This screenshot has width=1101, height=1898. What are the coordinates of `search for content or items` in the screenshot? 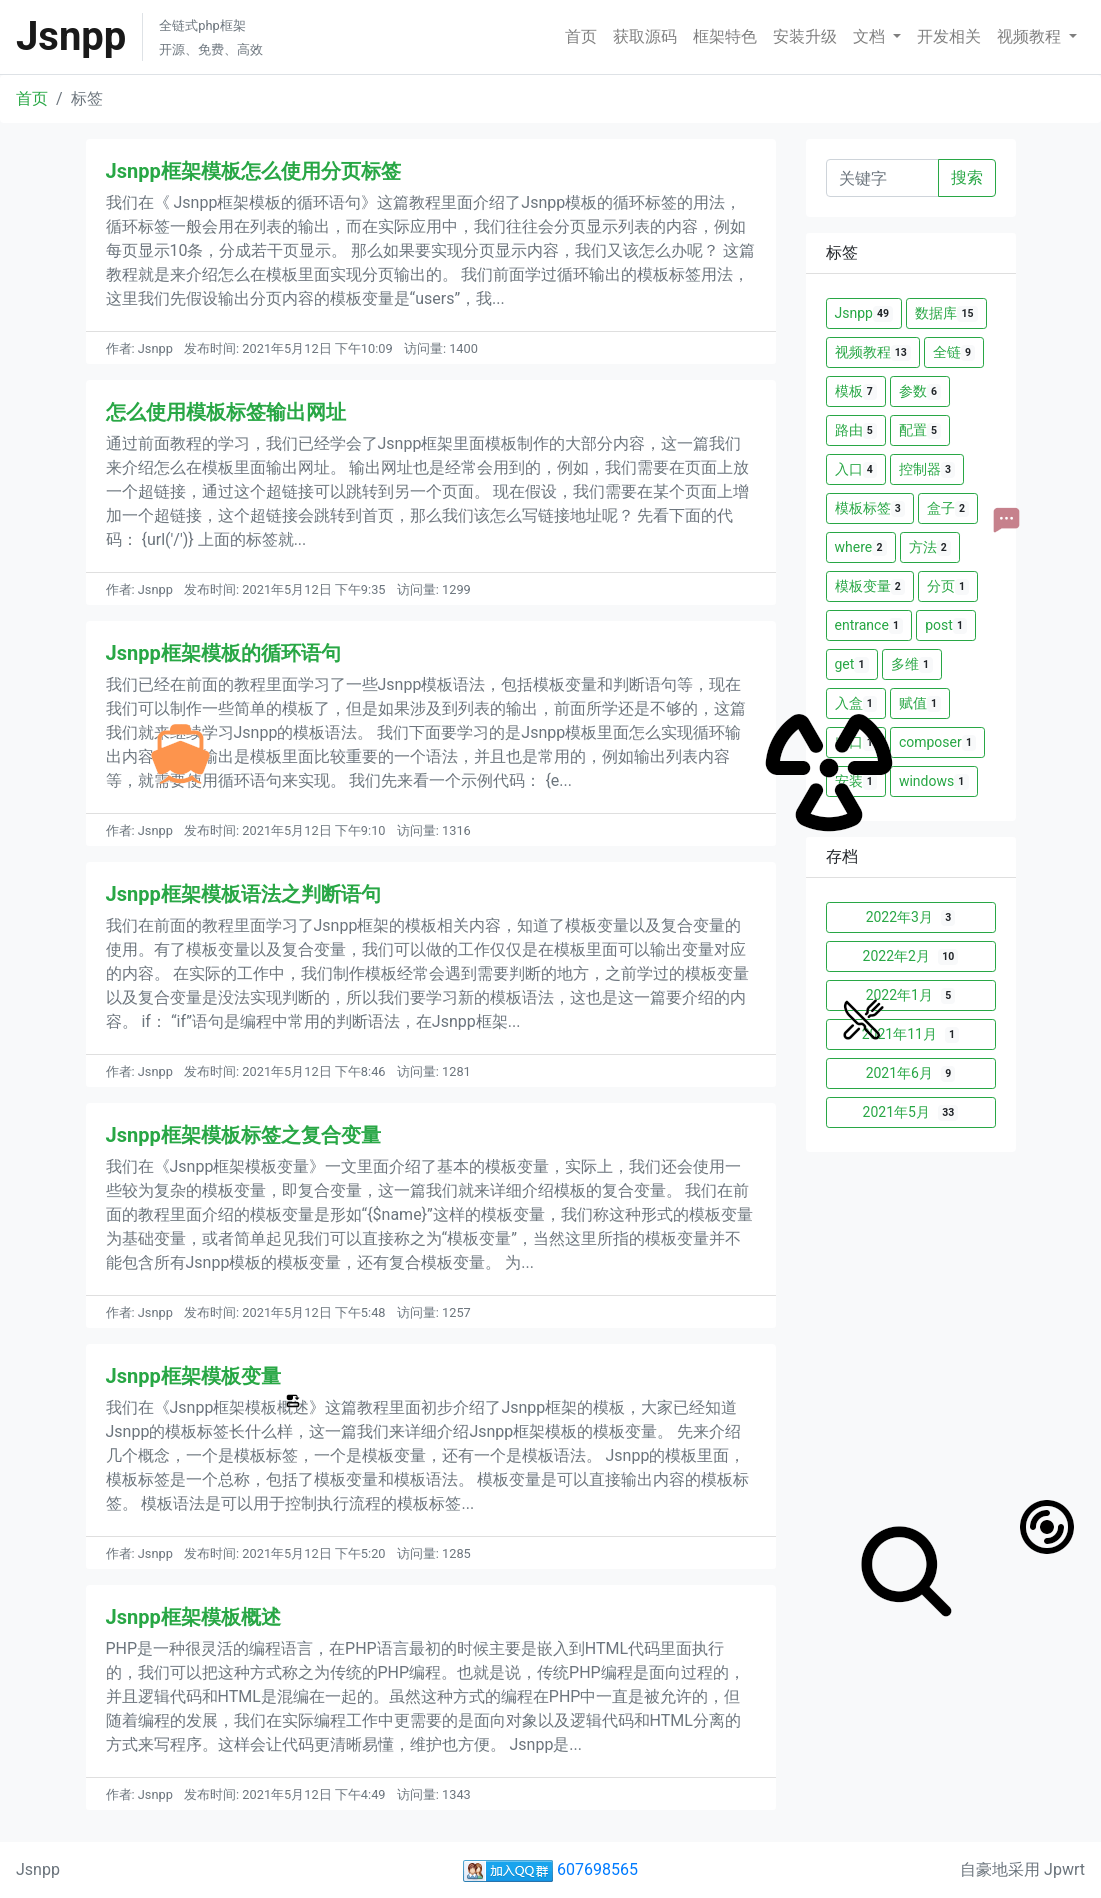 It's located at (906, 1571).